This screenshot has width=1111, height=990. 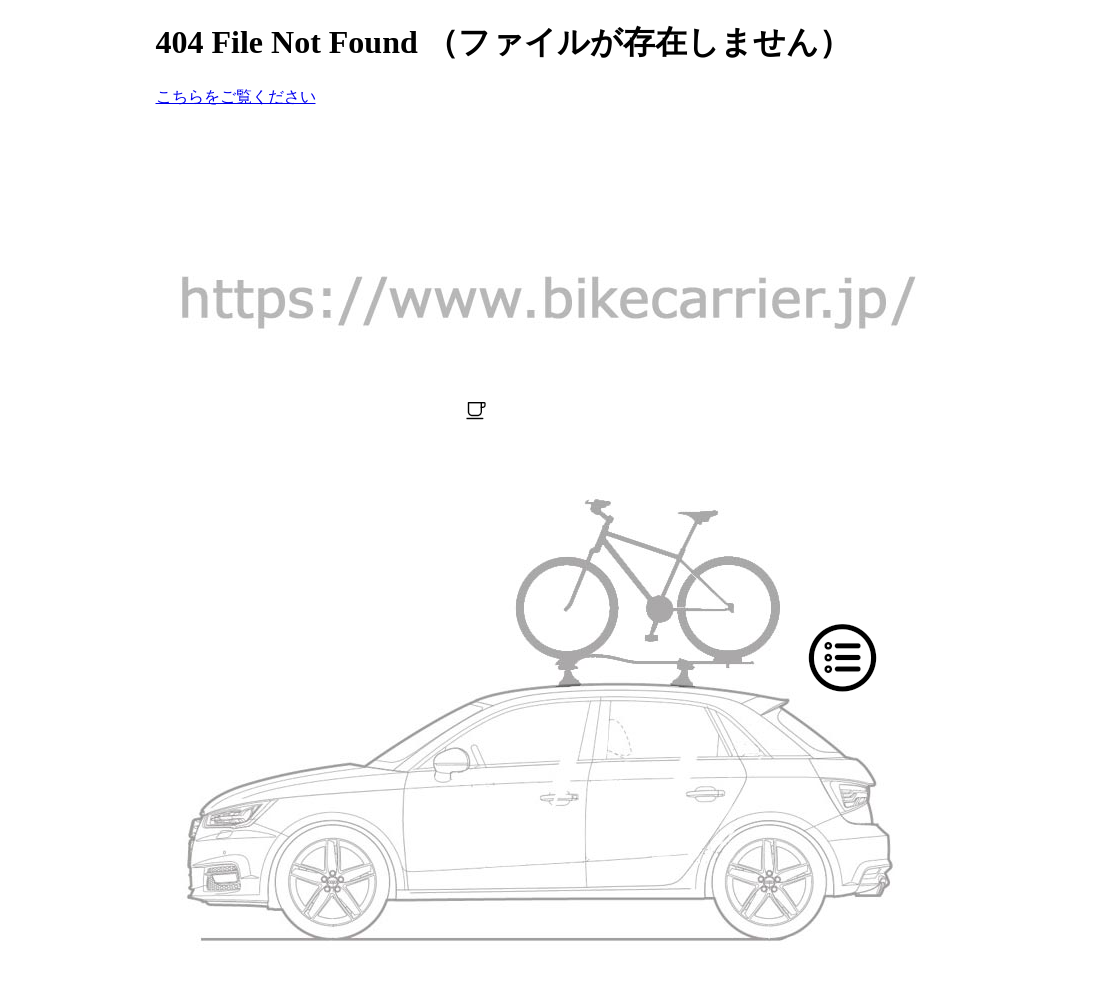 I want to click on find nearby coffee shops or cafes, so click(x=476, y=411).